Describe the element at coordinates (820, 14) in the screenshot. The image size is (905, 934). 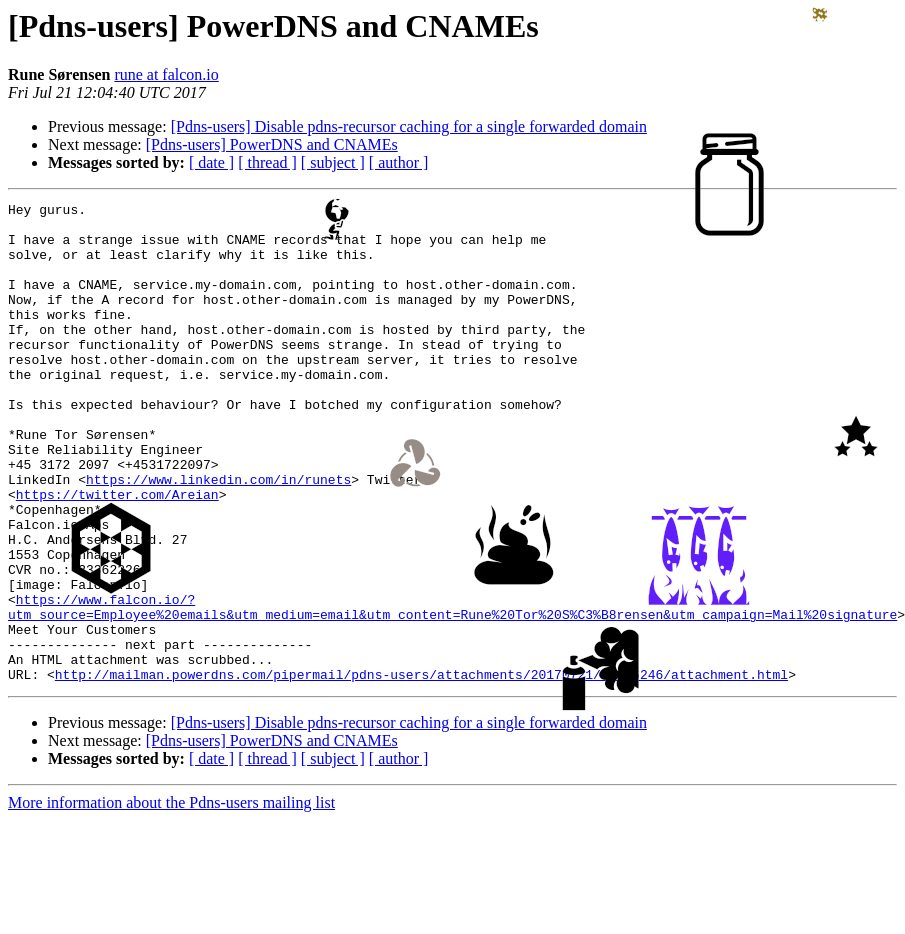
I see `collect or harvest berries` at that location.